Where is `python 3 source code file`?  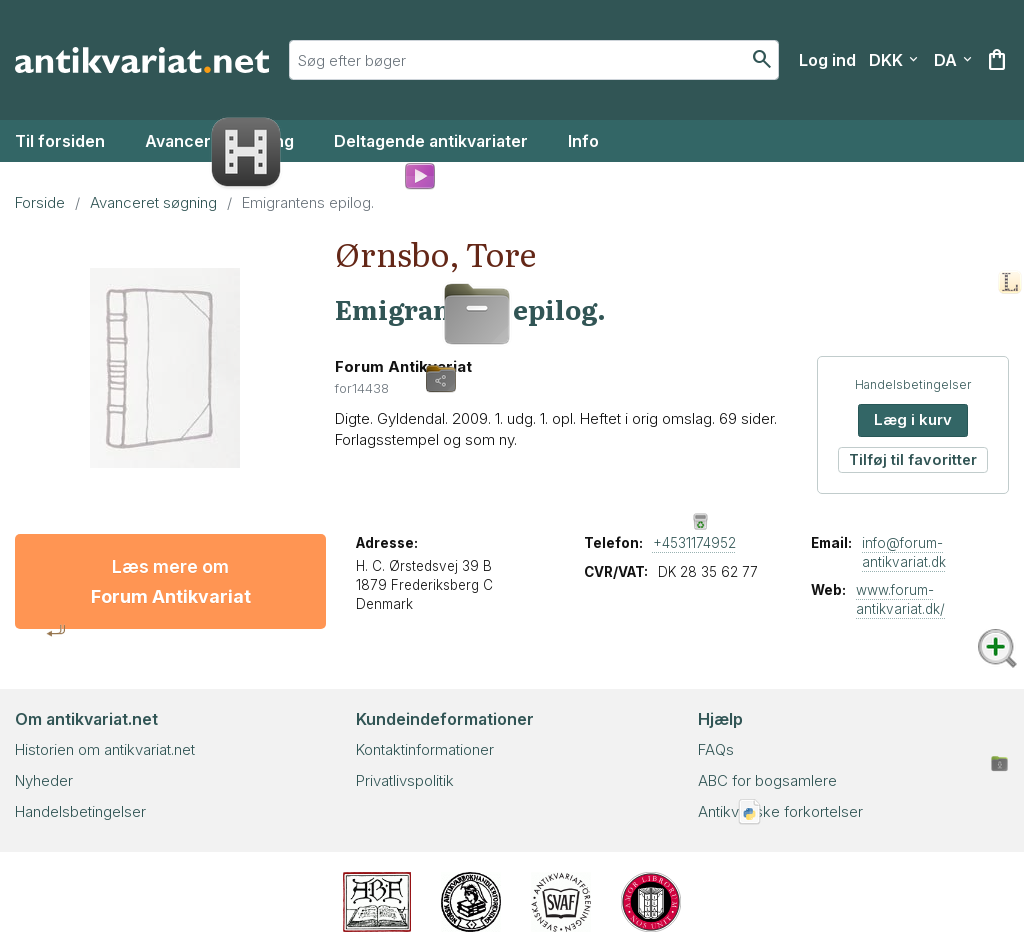 python 3 source code file is located at coordinates (749, 811).